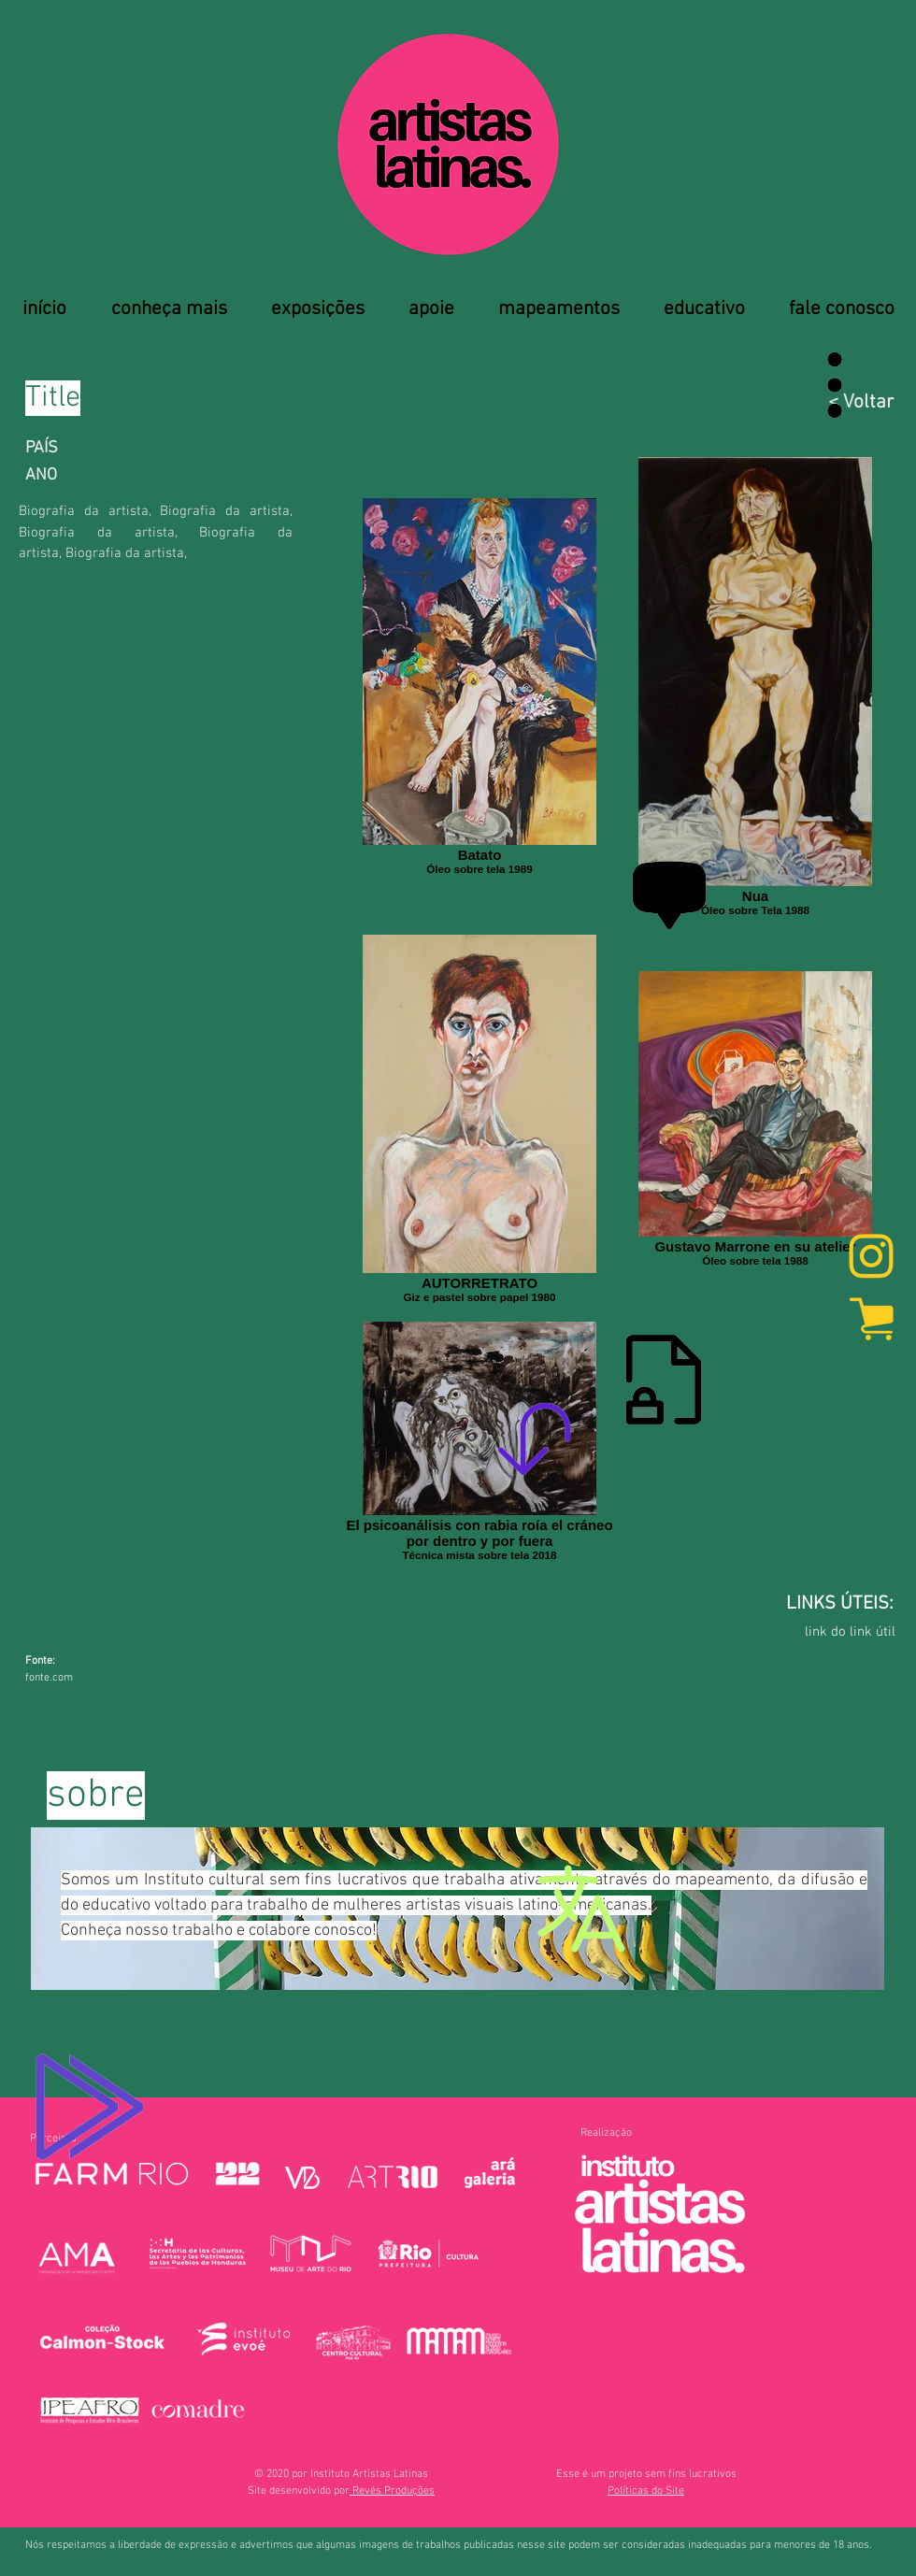  Describe the element at coordinates (534, 1438) in the screenshot. I see `redo an action` at that location.